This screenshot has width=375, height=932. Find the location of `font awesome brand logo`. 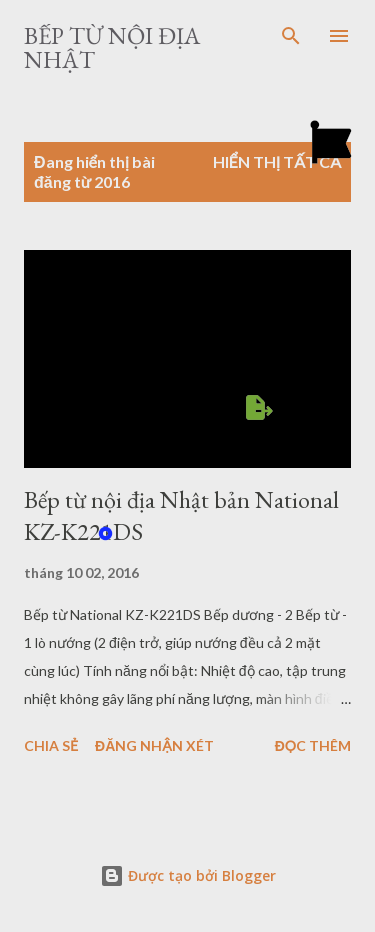

font awesome brand logo is located at coordinates (331, 142).